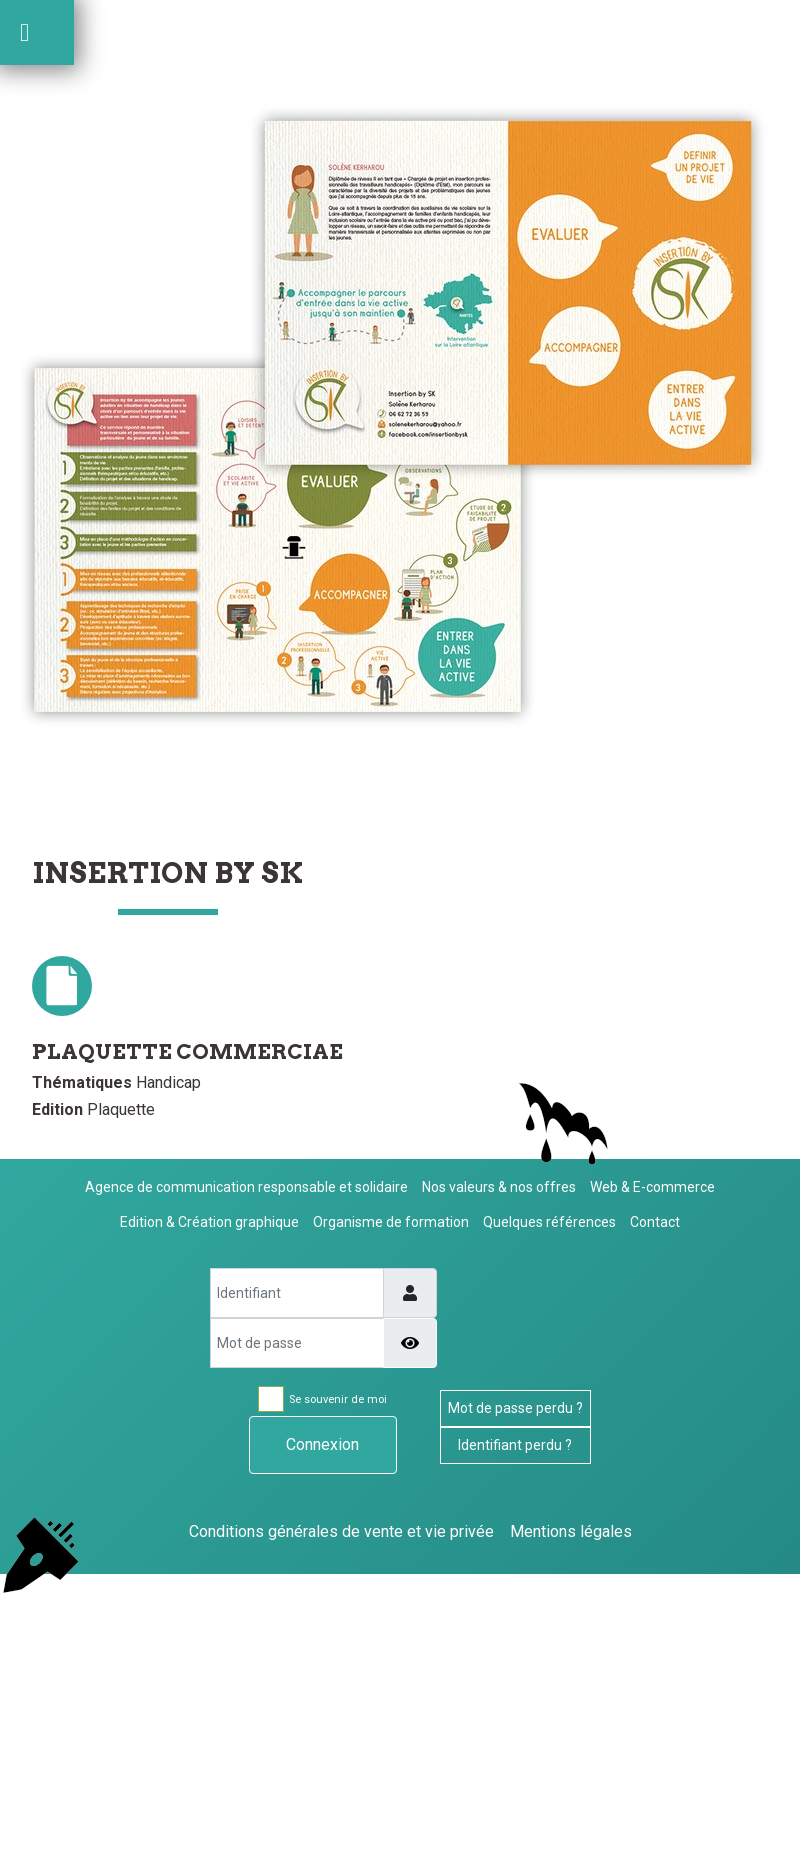  Describe the element at coordinates (563, 1126) in the screenshot. I see `indicates damage or injury status in a game` at that location.